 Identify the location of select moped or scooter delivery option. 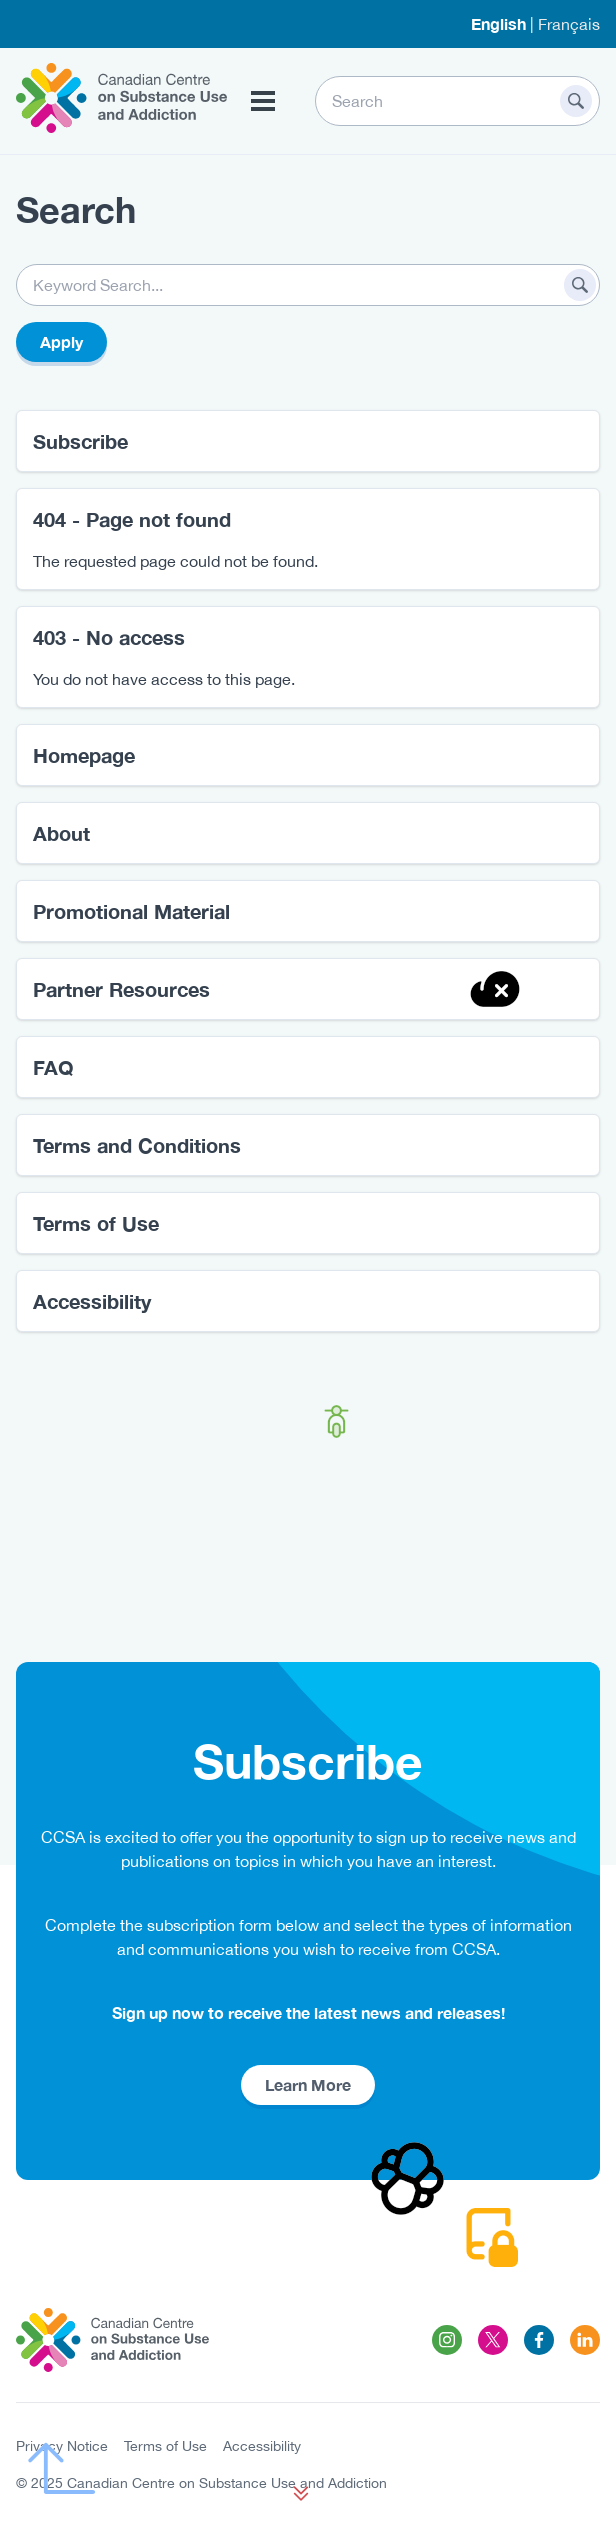
(336, 1421).